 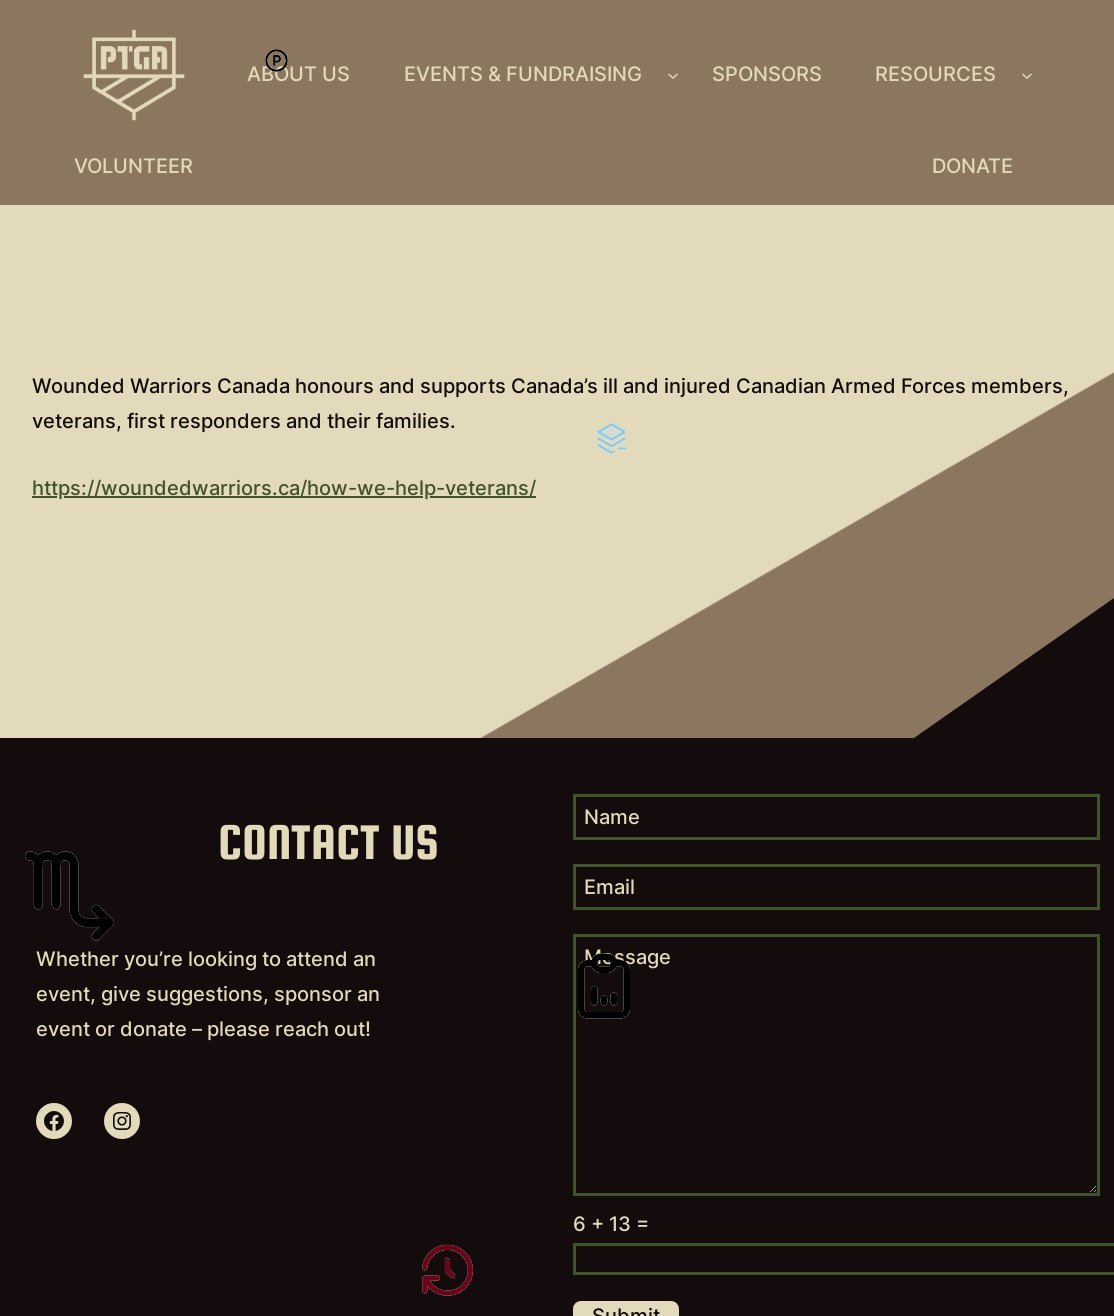 What do you see at coordinates (611, 438) in the screenshot?
I see `remove a layer from the stack` at bounding box center [611, 438].